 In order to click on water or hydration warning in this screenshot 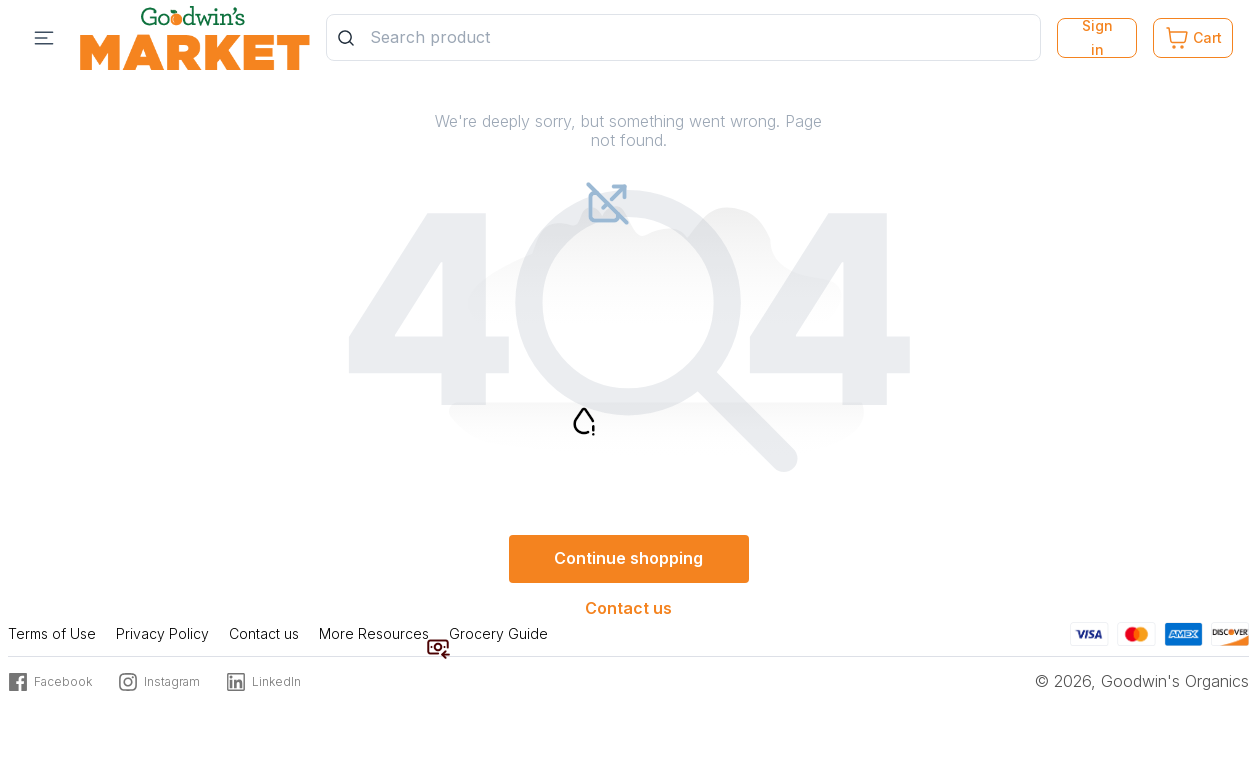, I will do `click(584, 421)`.